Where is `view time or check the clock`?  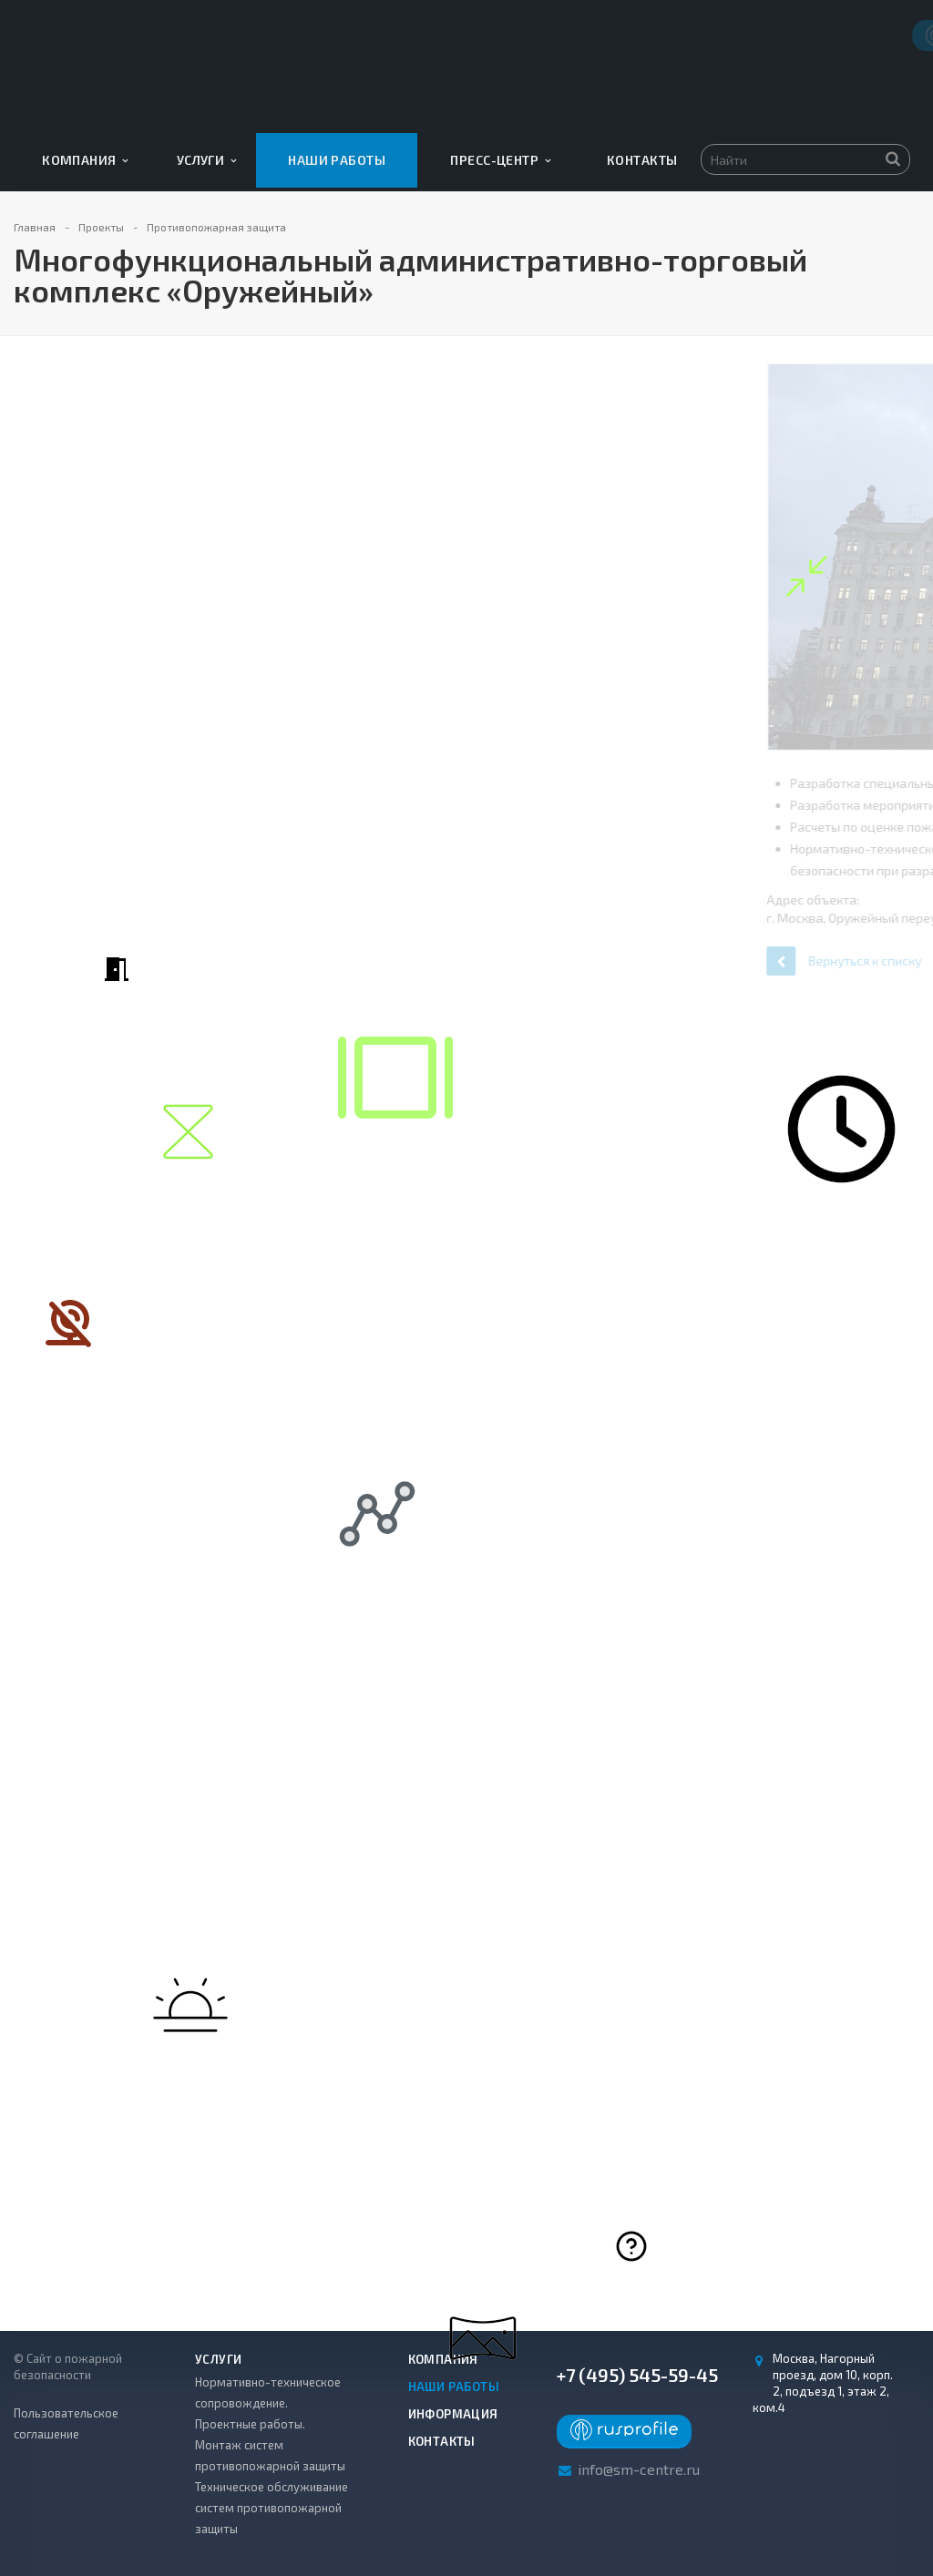 view time or check the clock is located at coordinates (841, 1129).